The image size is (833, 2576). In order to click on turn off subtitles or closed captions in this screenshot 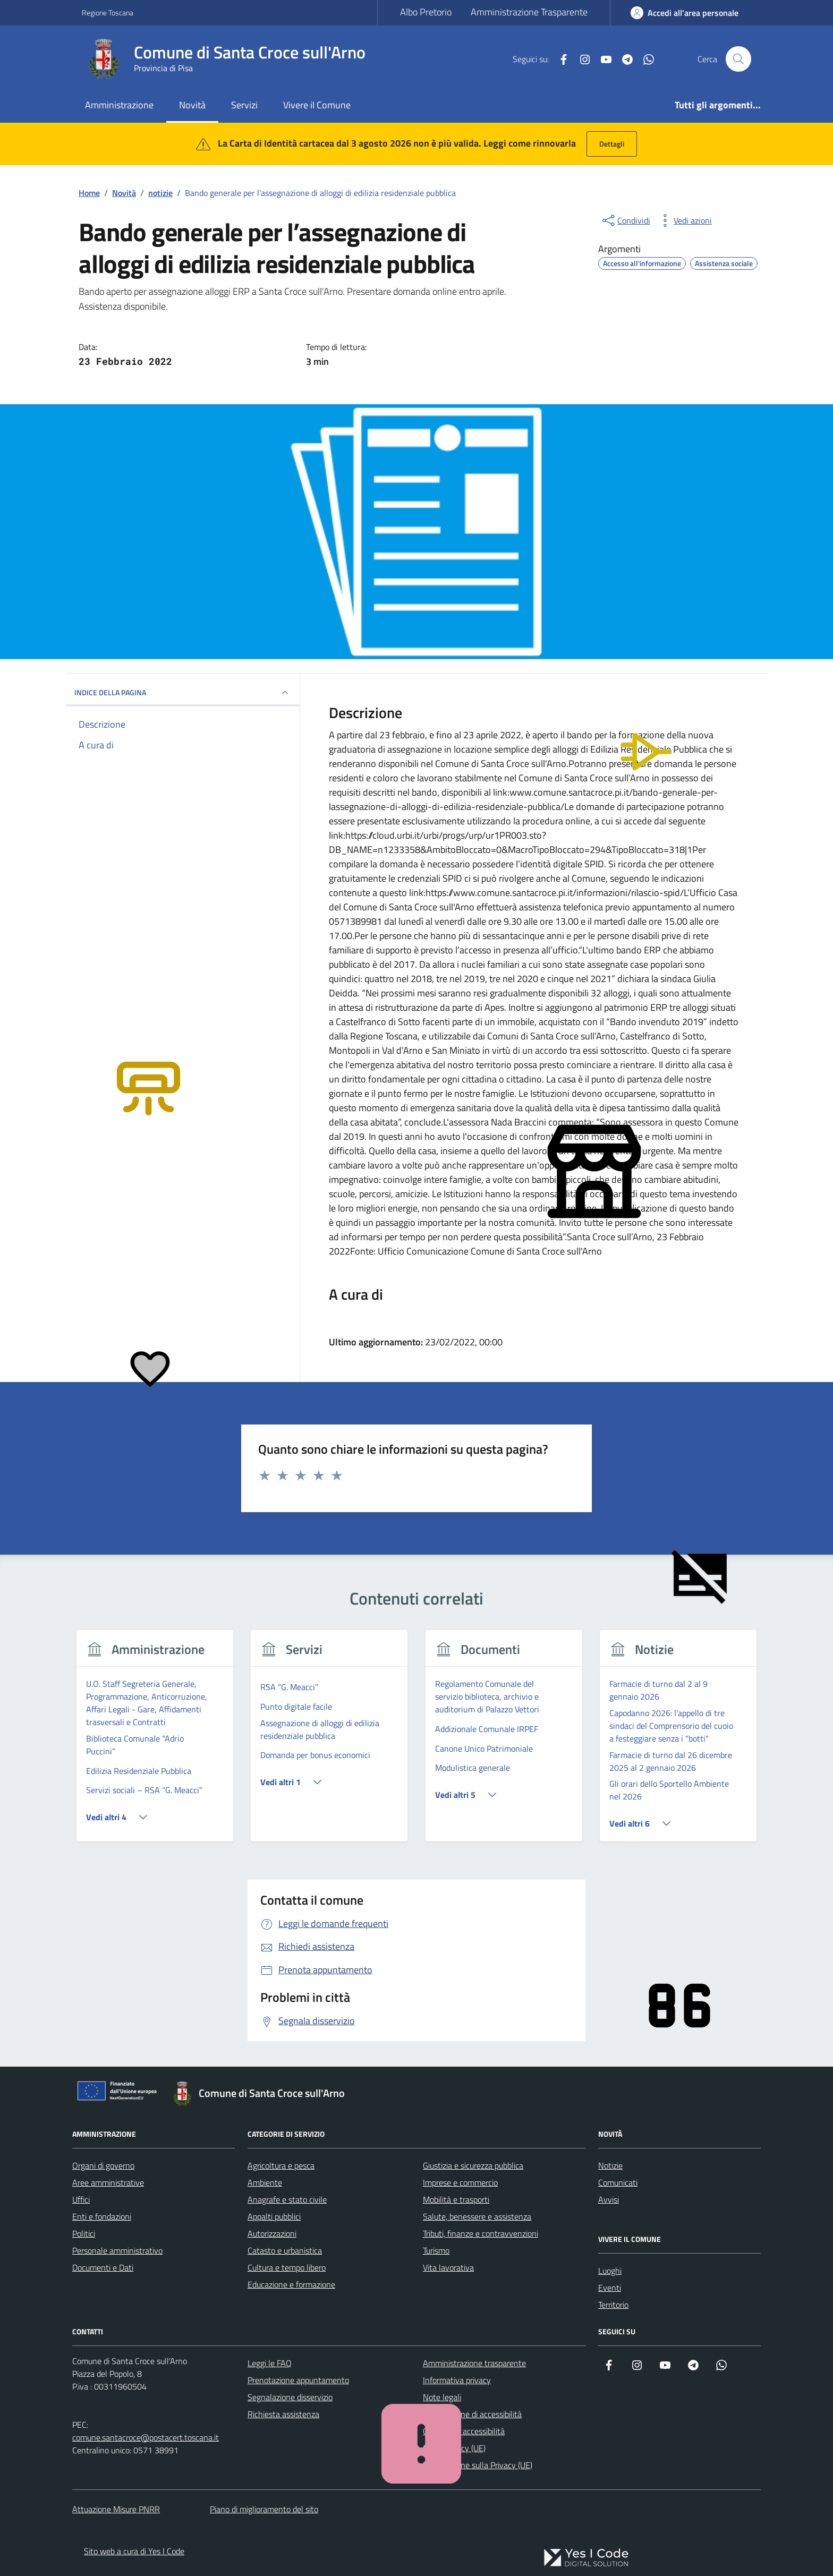, I will do `click(700, 1575)`.